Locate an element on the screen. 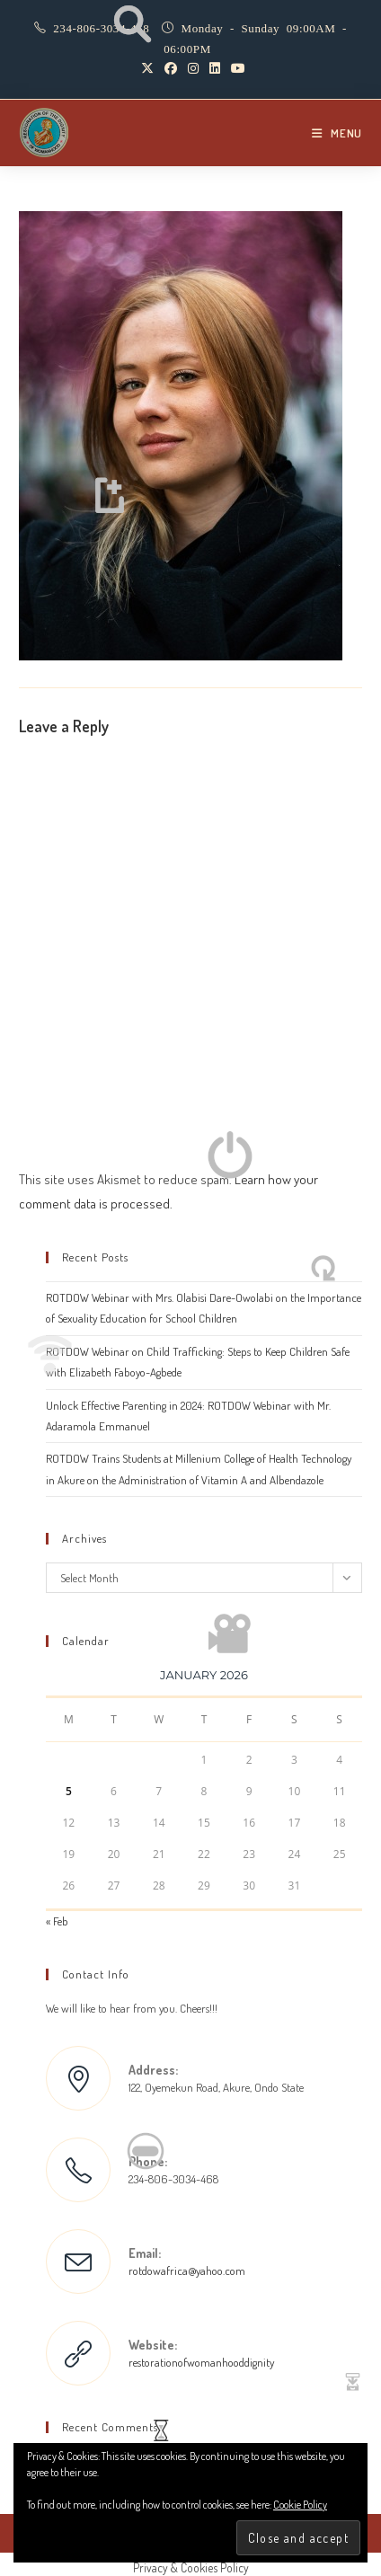  search for content or items is located at coordinates (132, 23).